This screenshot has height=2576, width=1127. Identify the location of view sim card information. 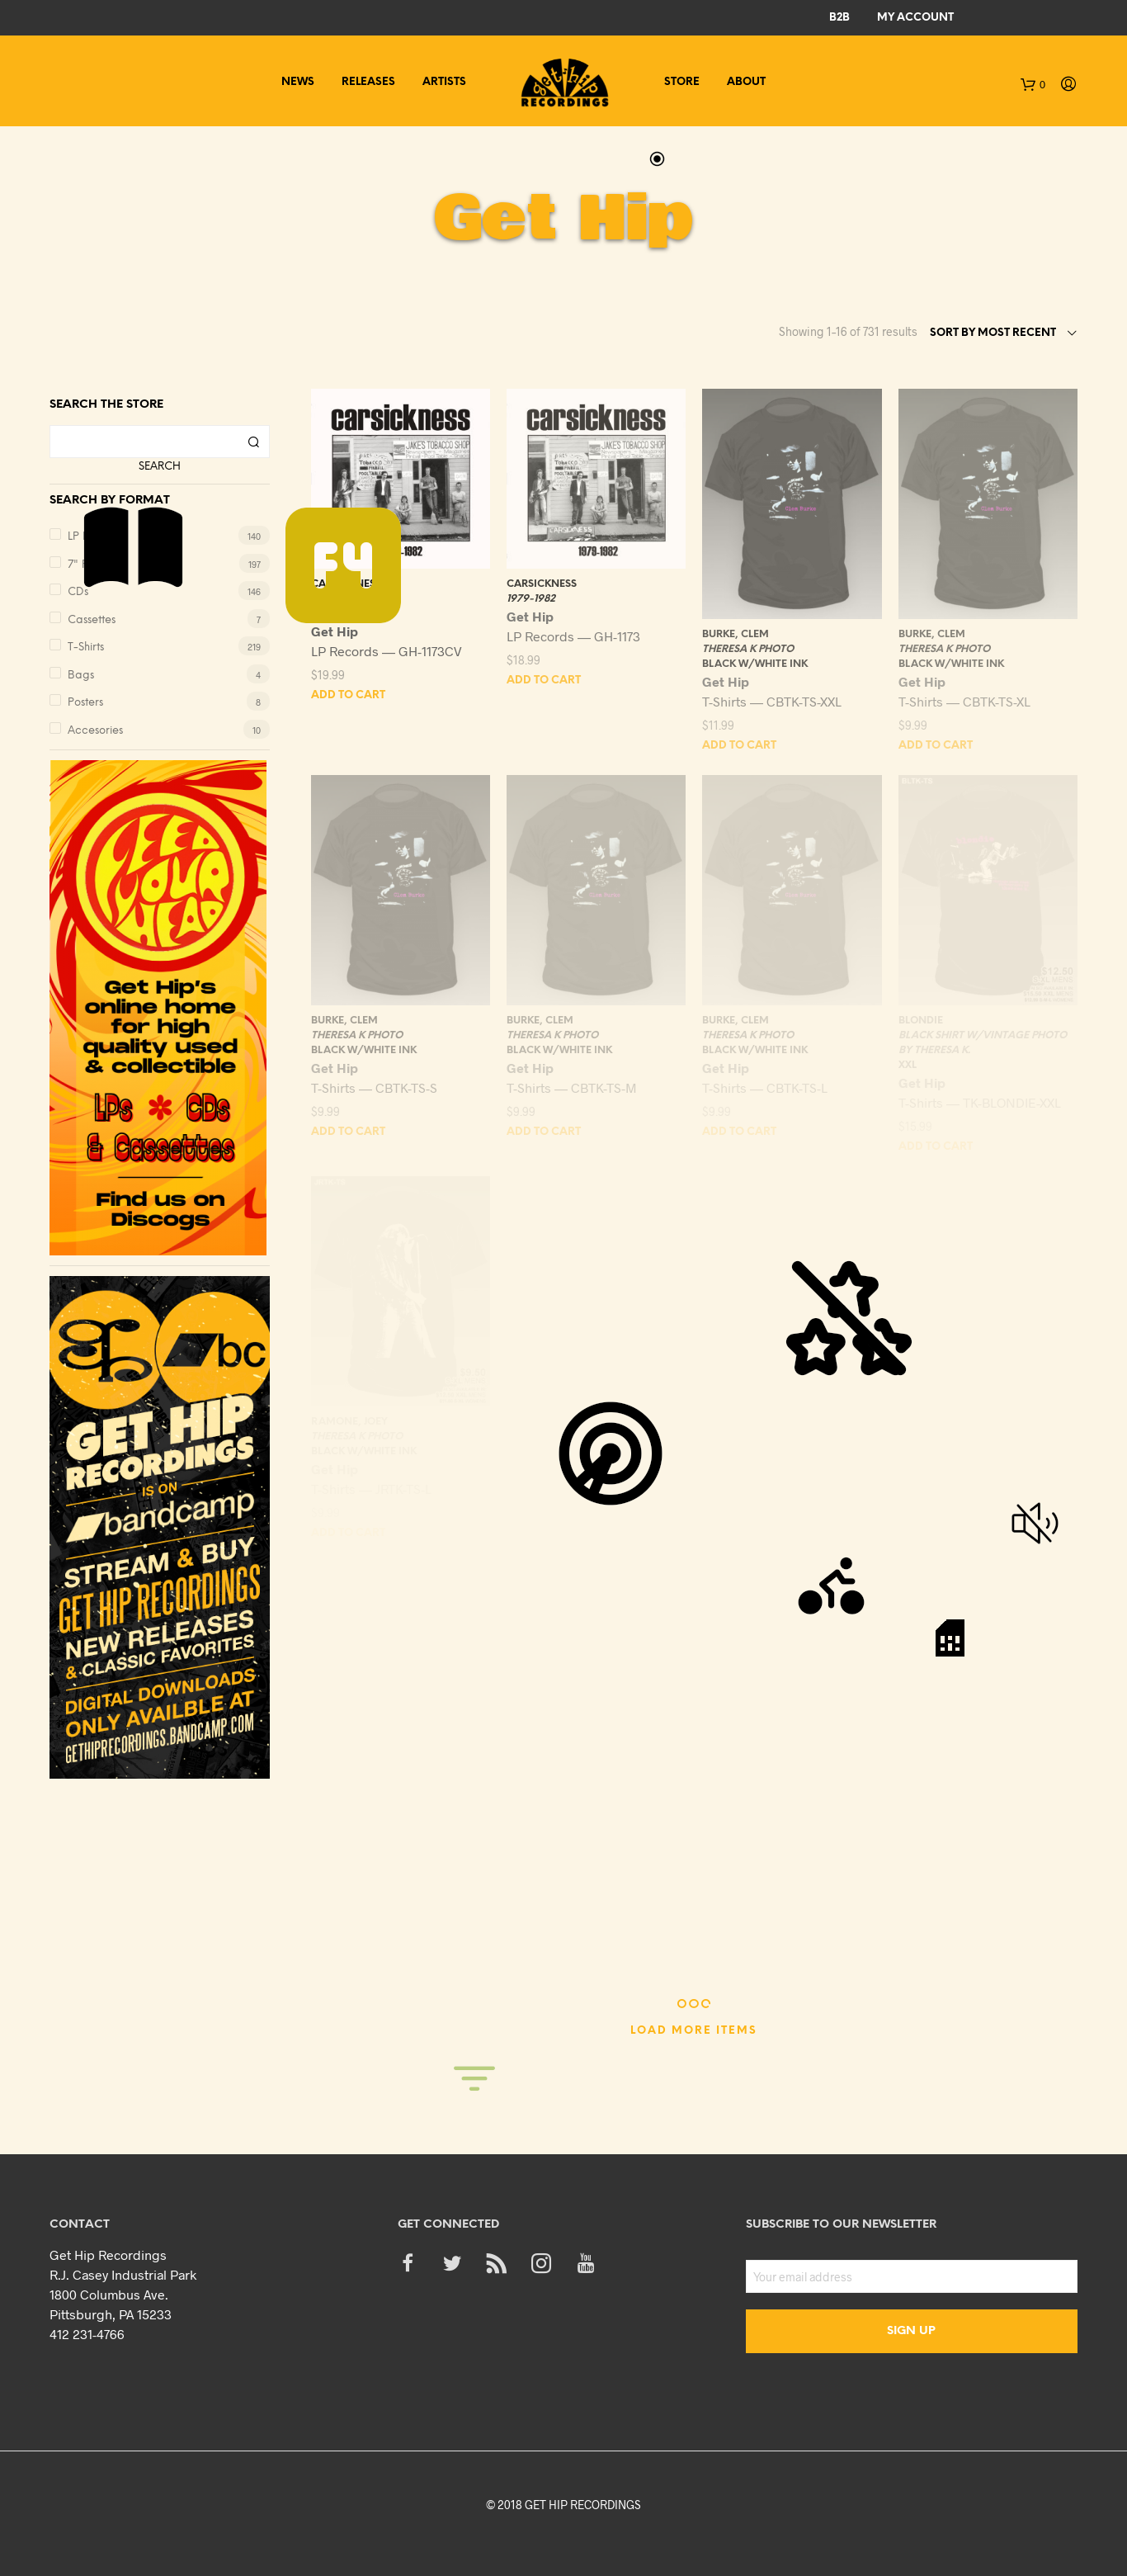
(950, 1638).